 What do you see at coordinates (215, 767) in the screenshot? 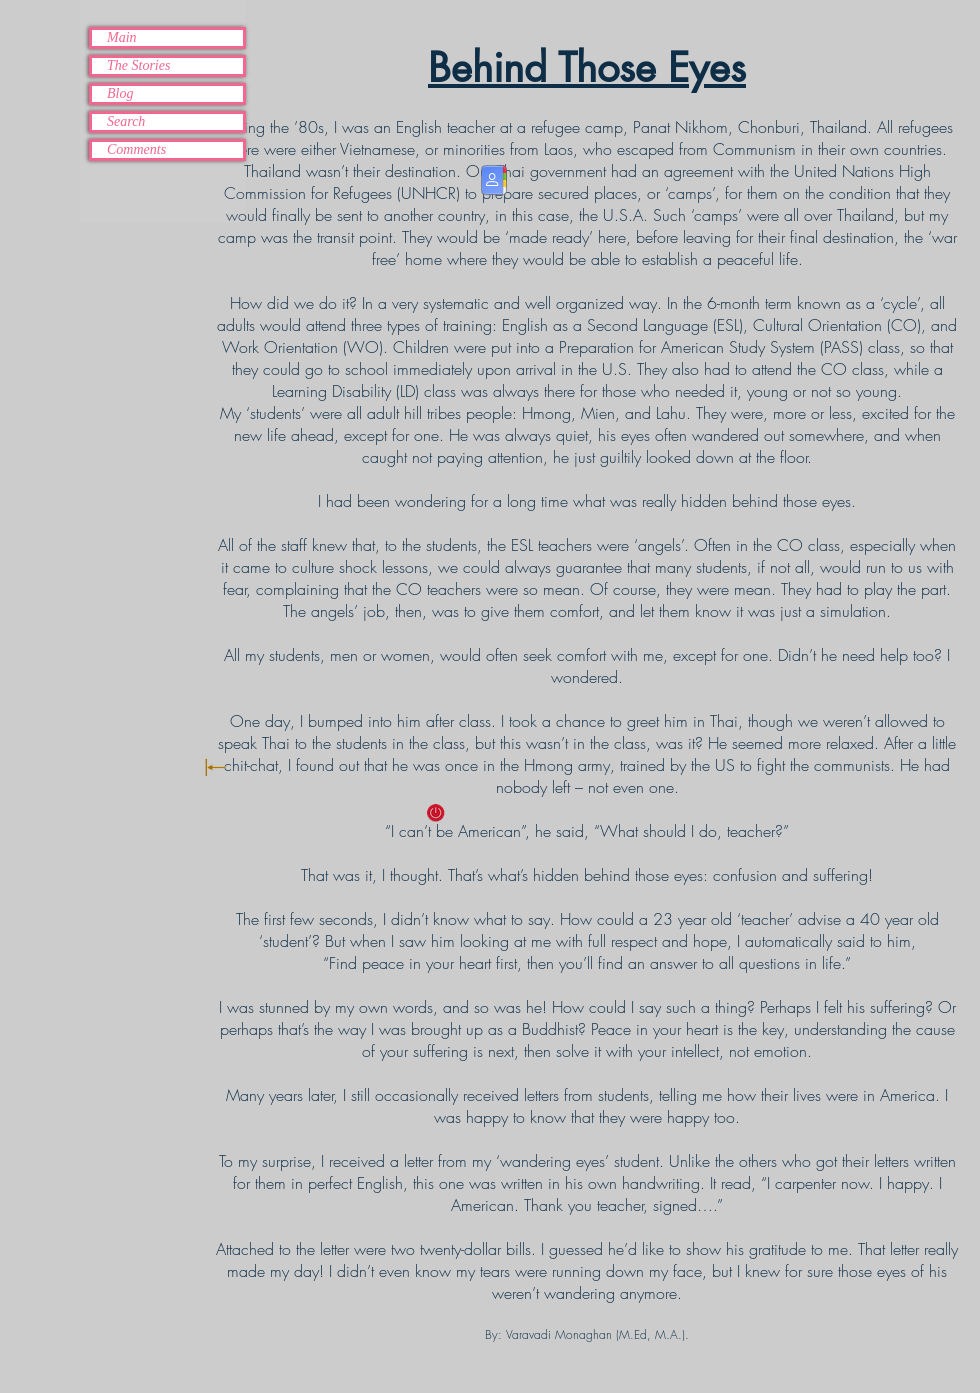
I see `go to the first item in a list or sequence` at bounding box center [215, 767].